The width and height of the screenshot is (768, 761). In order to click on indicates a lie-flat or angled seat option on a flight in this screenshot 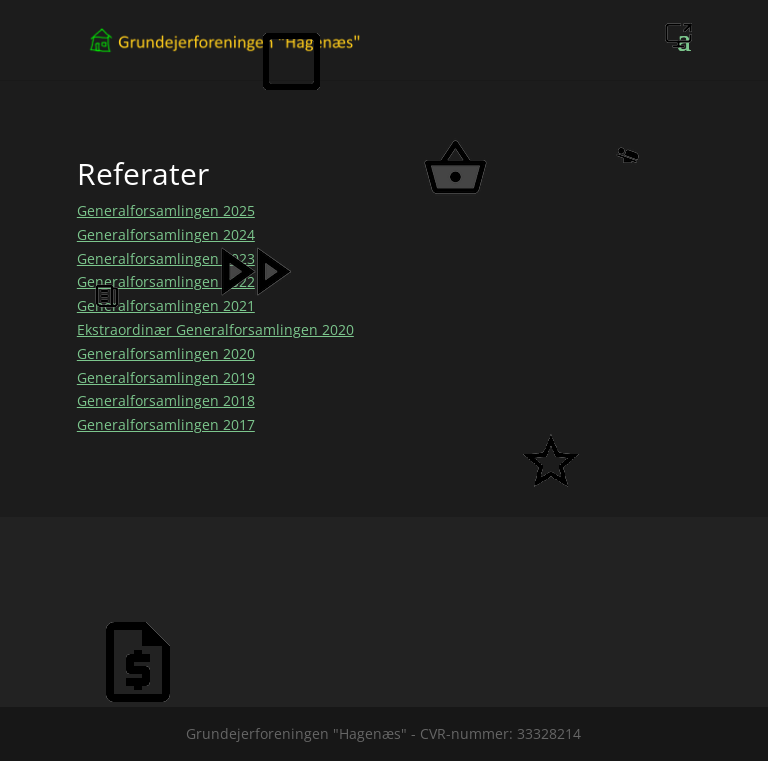, I will do `click(627, 155)`.